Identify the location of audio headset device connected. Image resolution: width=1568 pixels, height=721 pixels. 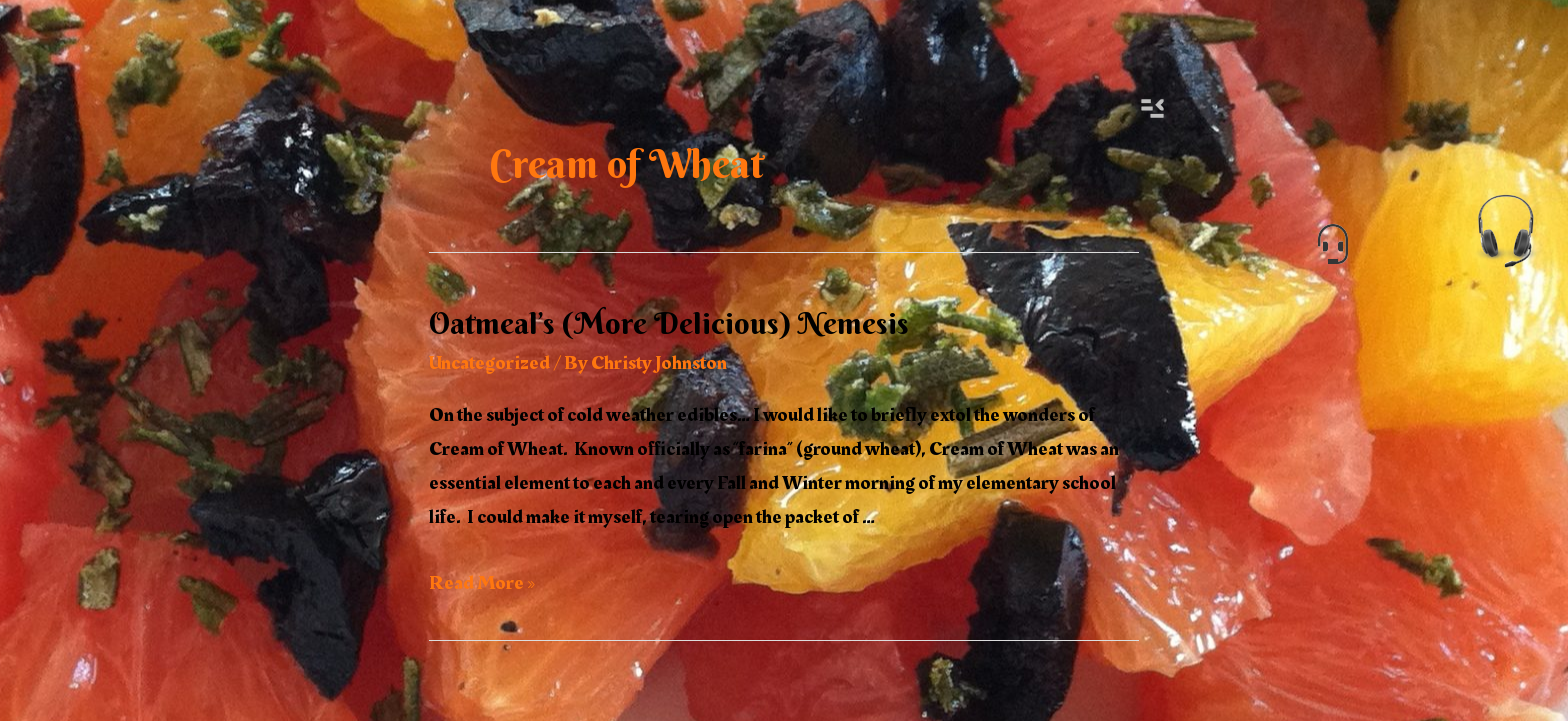
(1505, 230).